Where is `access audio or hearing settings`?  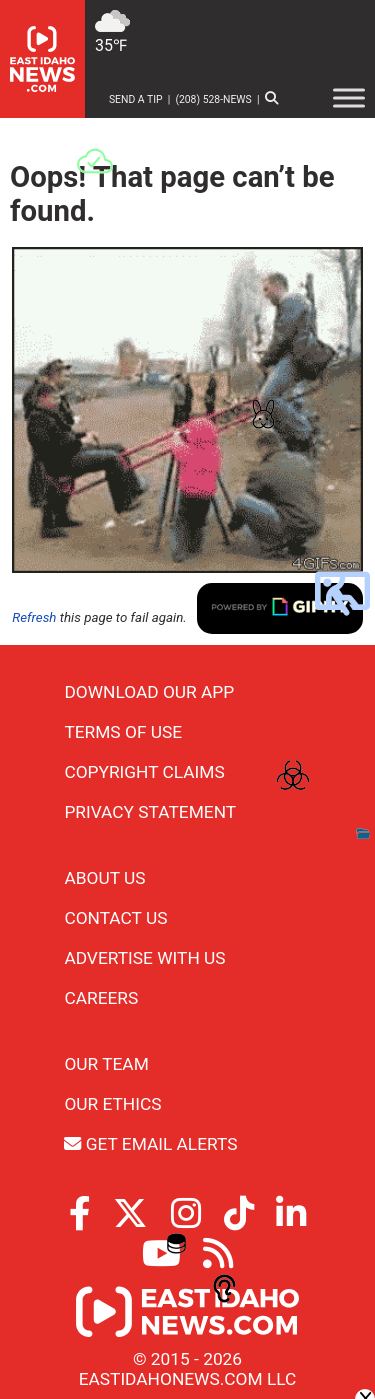
access audio or hearing settings is located at coordinates (224, 1288).